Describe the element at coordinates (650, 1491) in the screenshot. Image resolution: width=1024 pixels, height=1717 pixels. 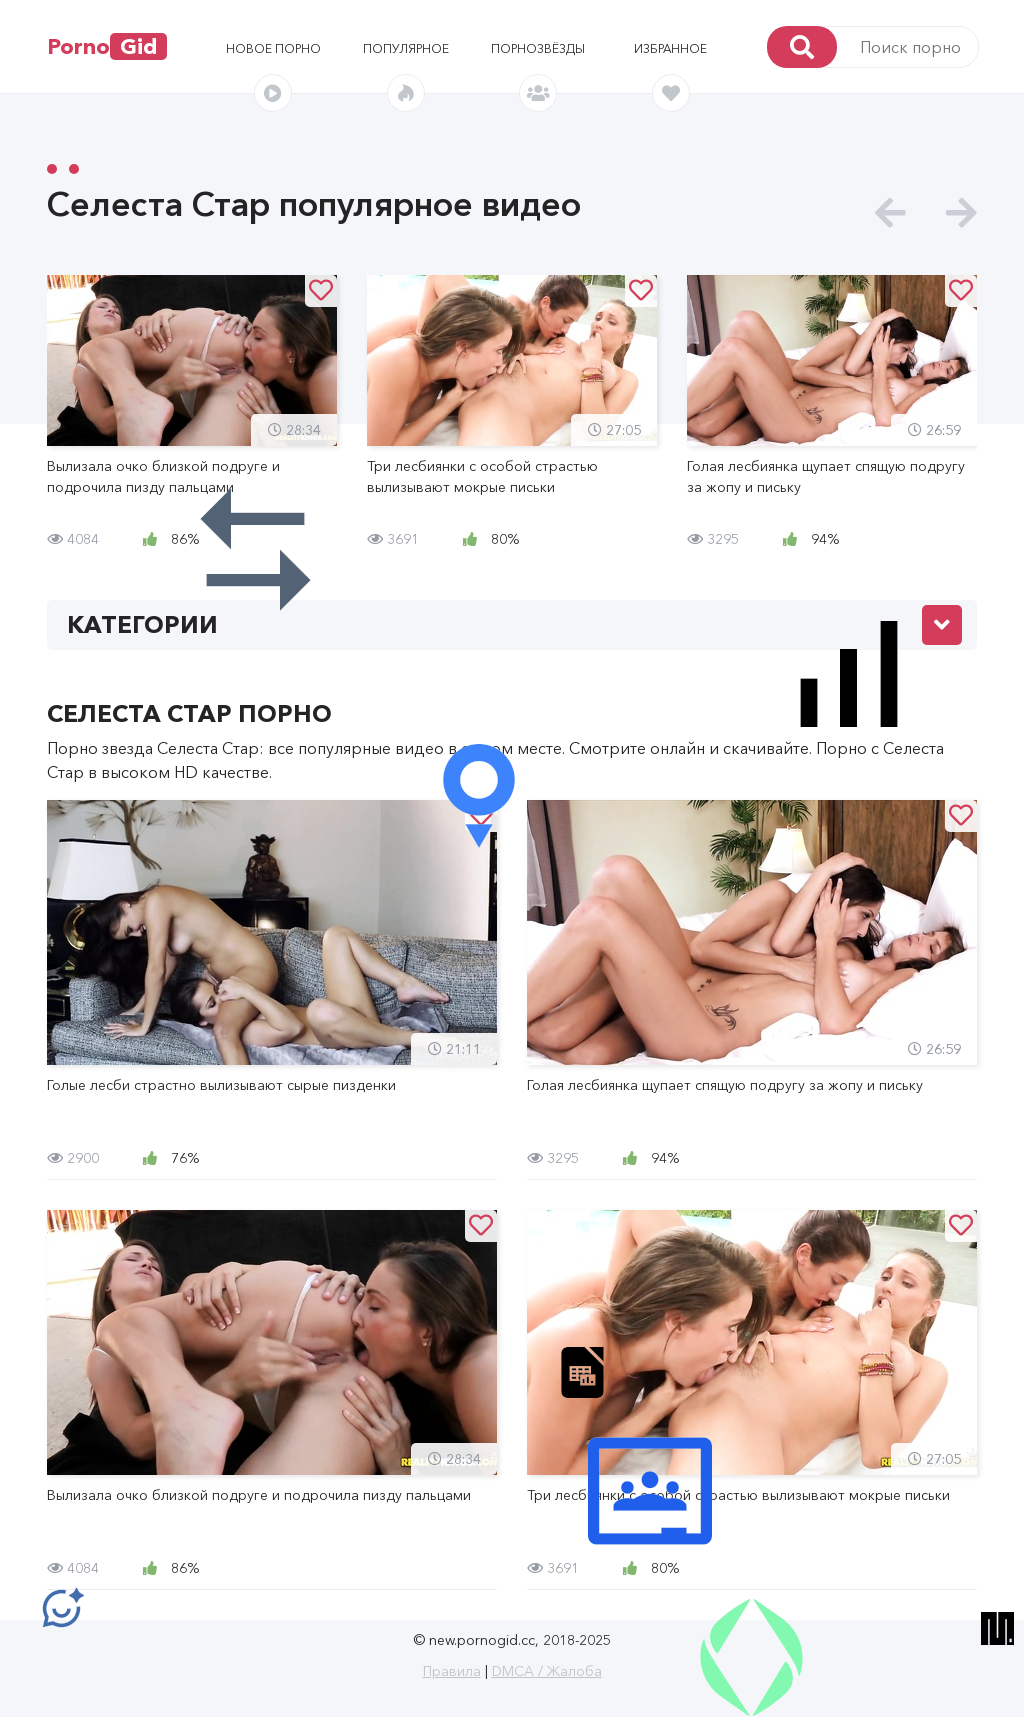
I see `open Google Classroom app` at that location.